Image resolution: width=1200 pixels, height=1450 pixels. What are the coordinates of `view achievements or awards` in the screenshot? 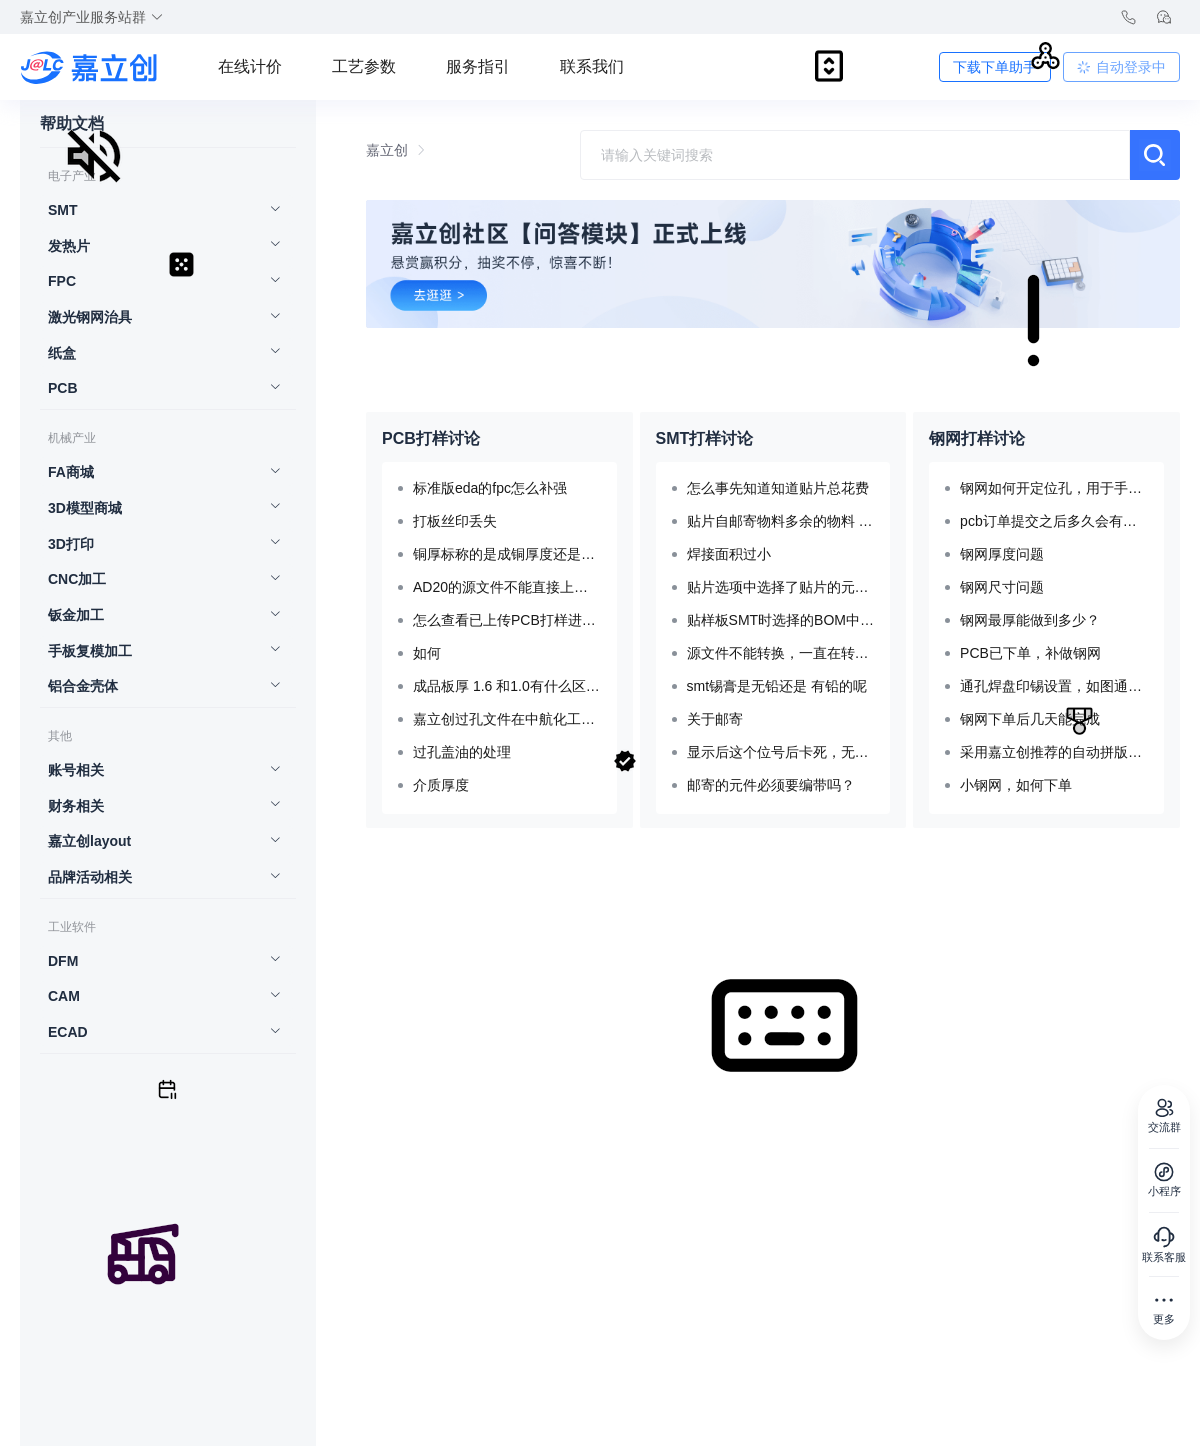 It's located at (1079, 719).